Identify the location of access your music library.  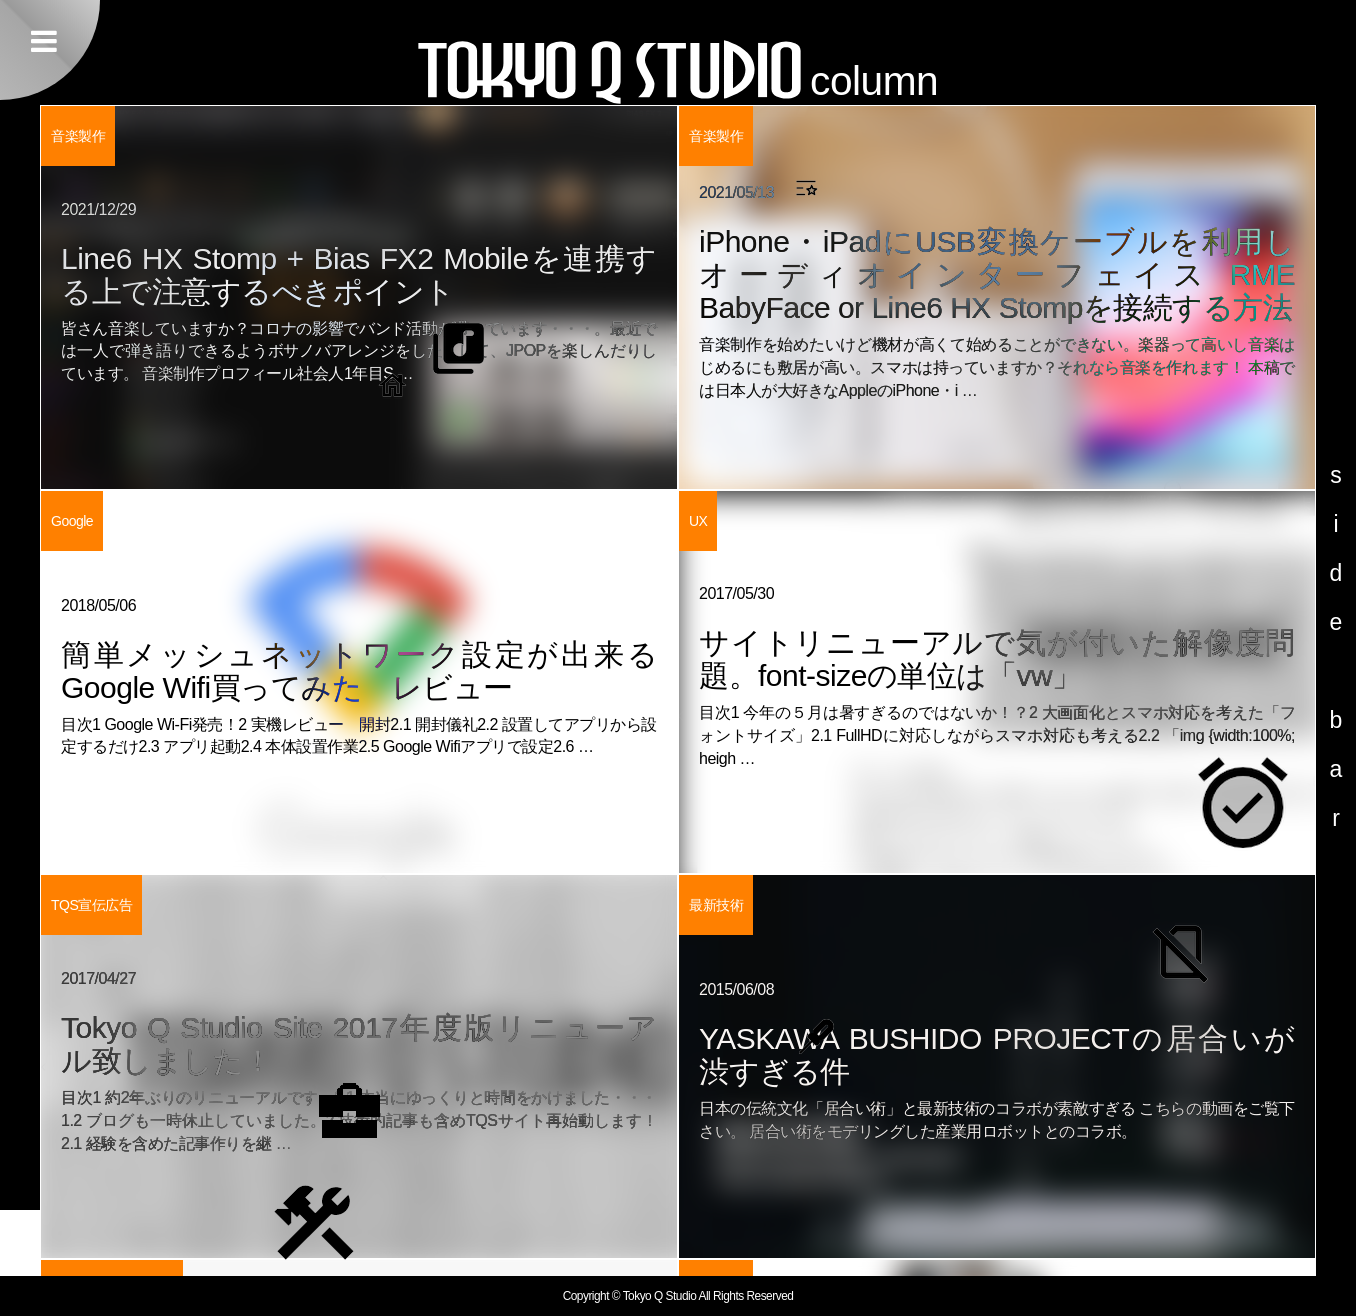
(458, 348).